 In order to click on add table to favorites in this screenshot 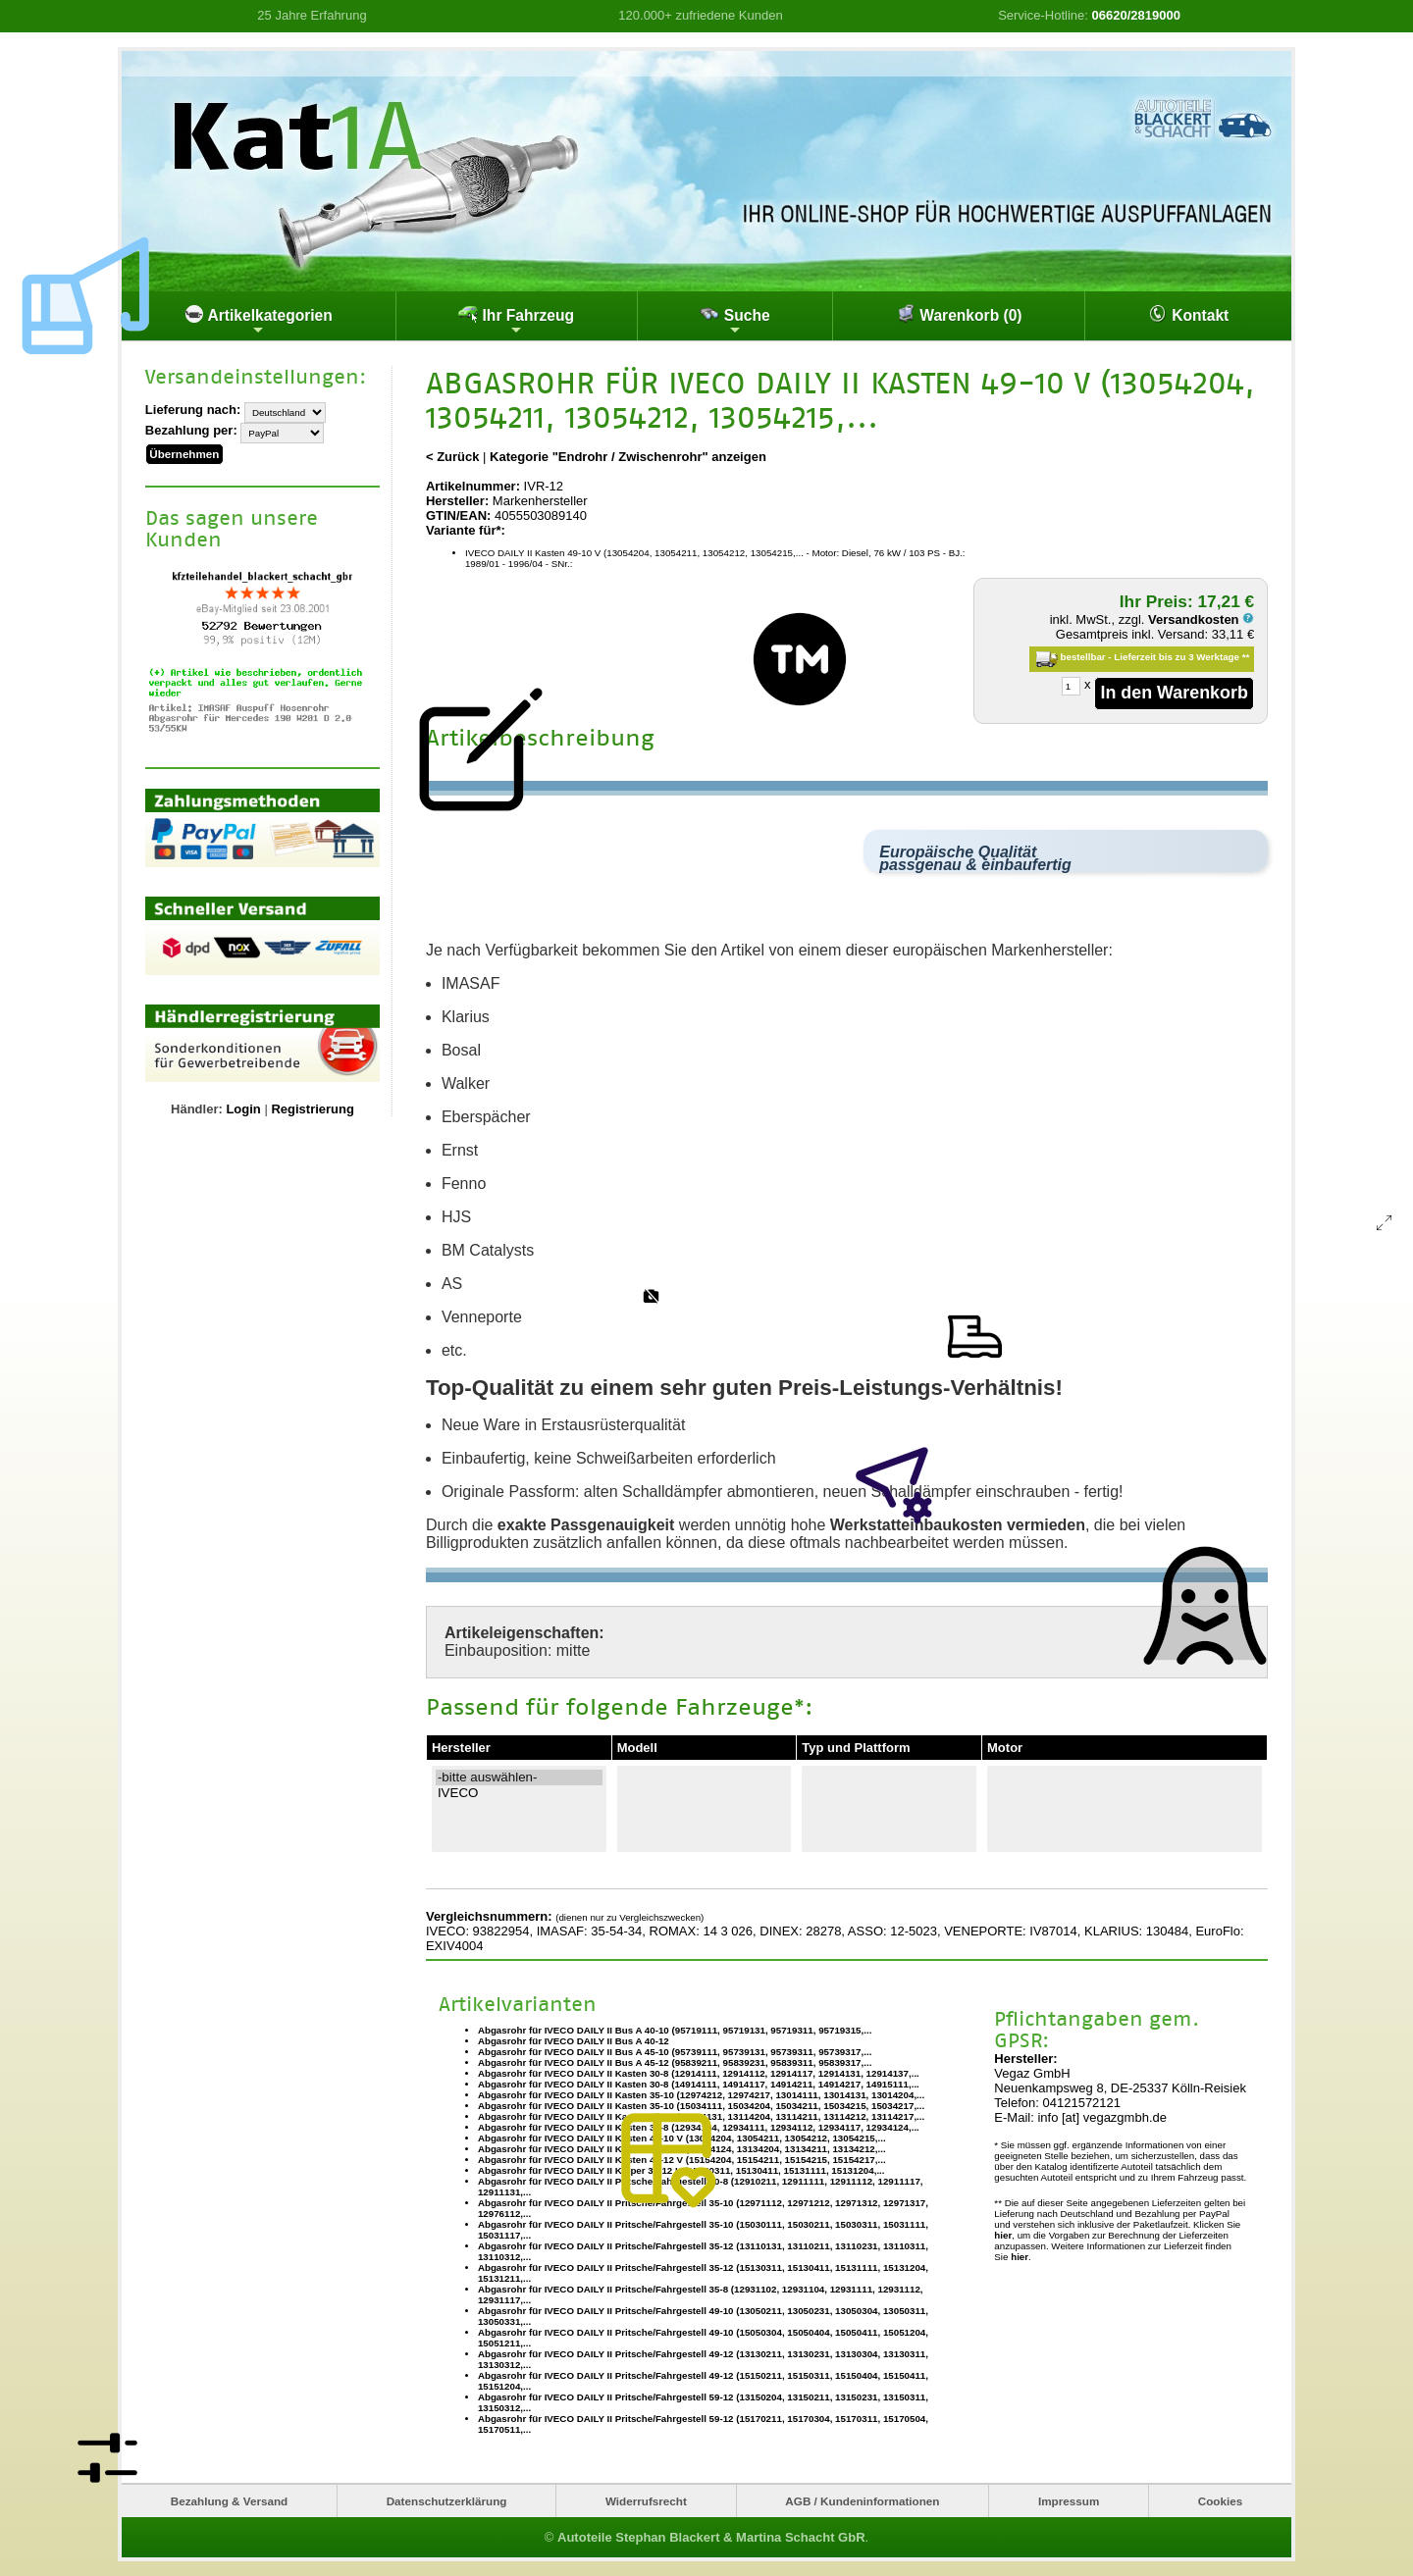, I will do `click(666, 2158)`.